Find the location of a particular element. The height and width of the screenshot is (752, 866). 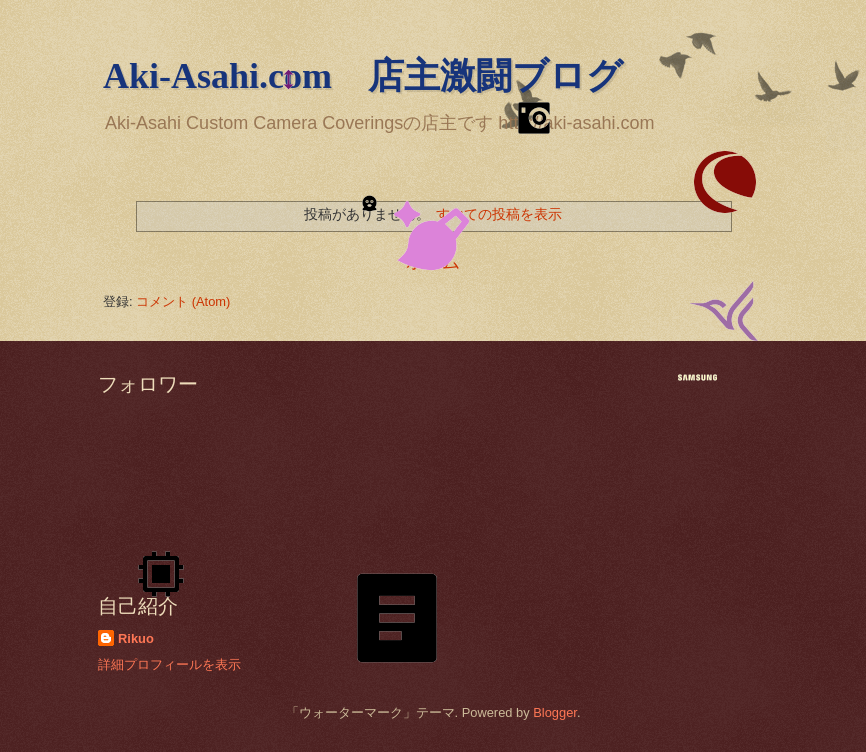

access photo gallery or camera roll is located at coordinates (534, 118).